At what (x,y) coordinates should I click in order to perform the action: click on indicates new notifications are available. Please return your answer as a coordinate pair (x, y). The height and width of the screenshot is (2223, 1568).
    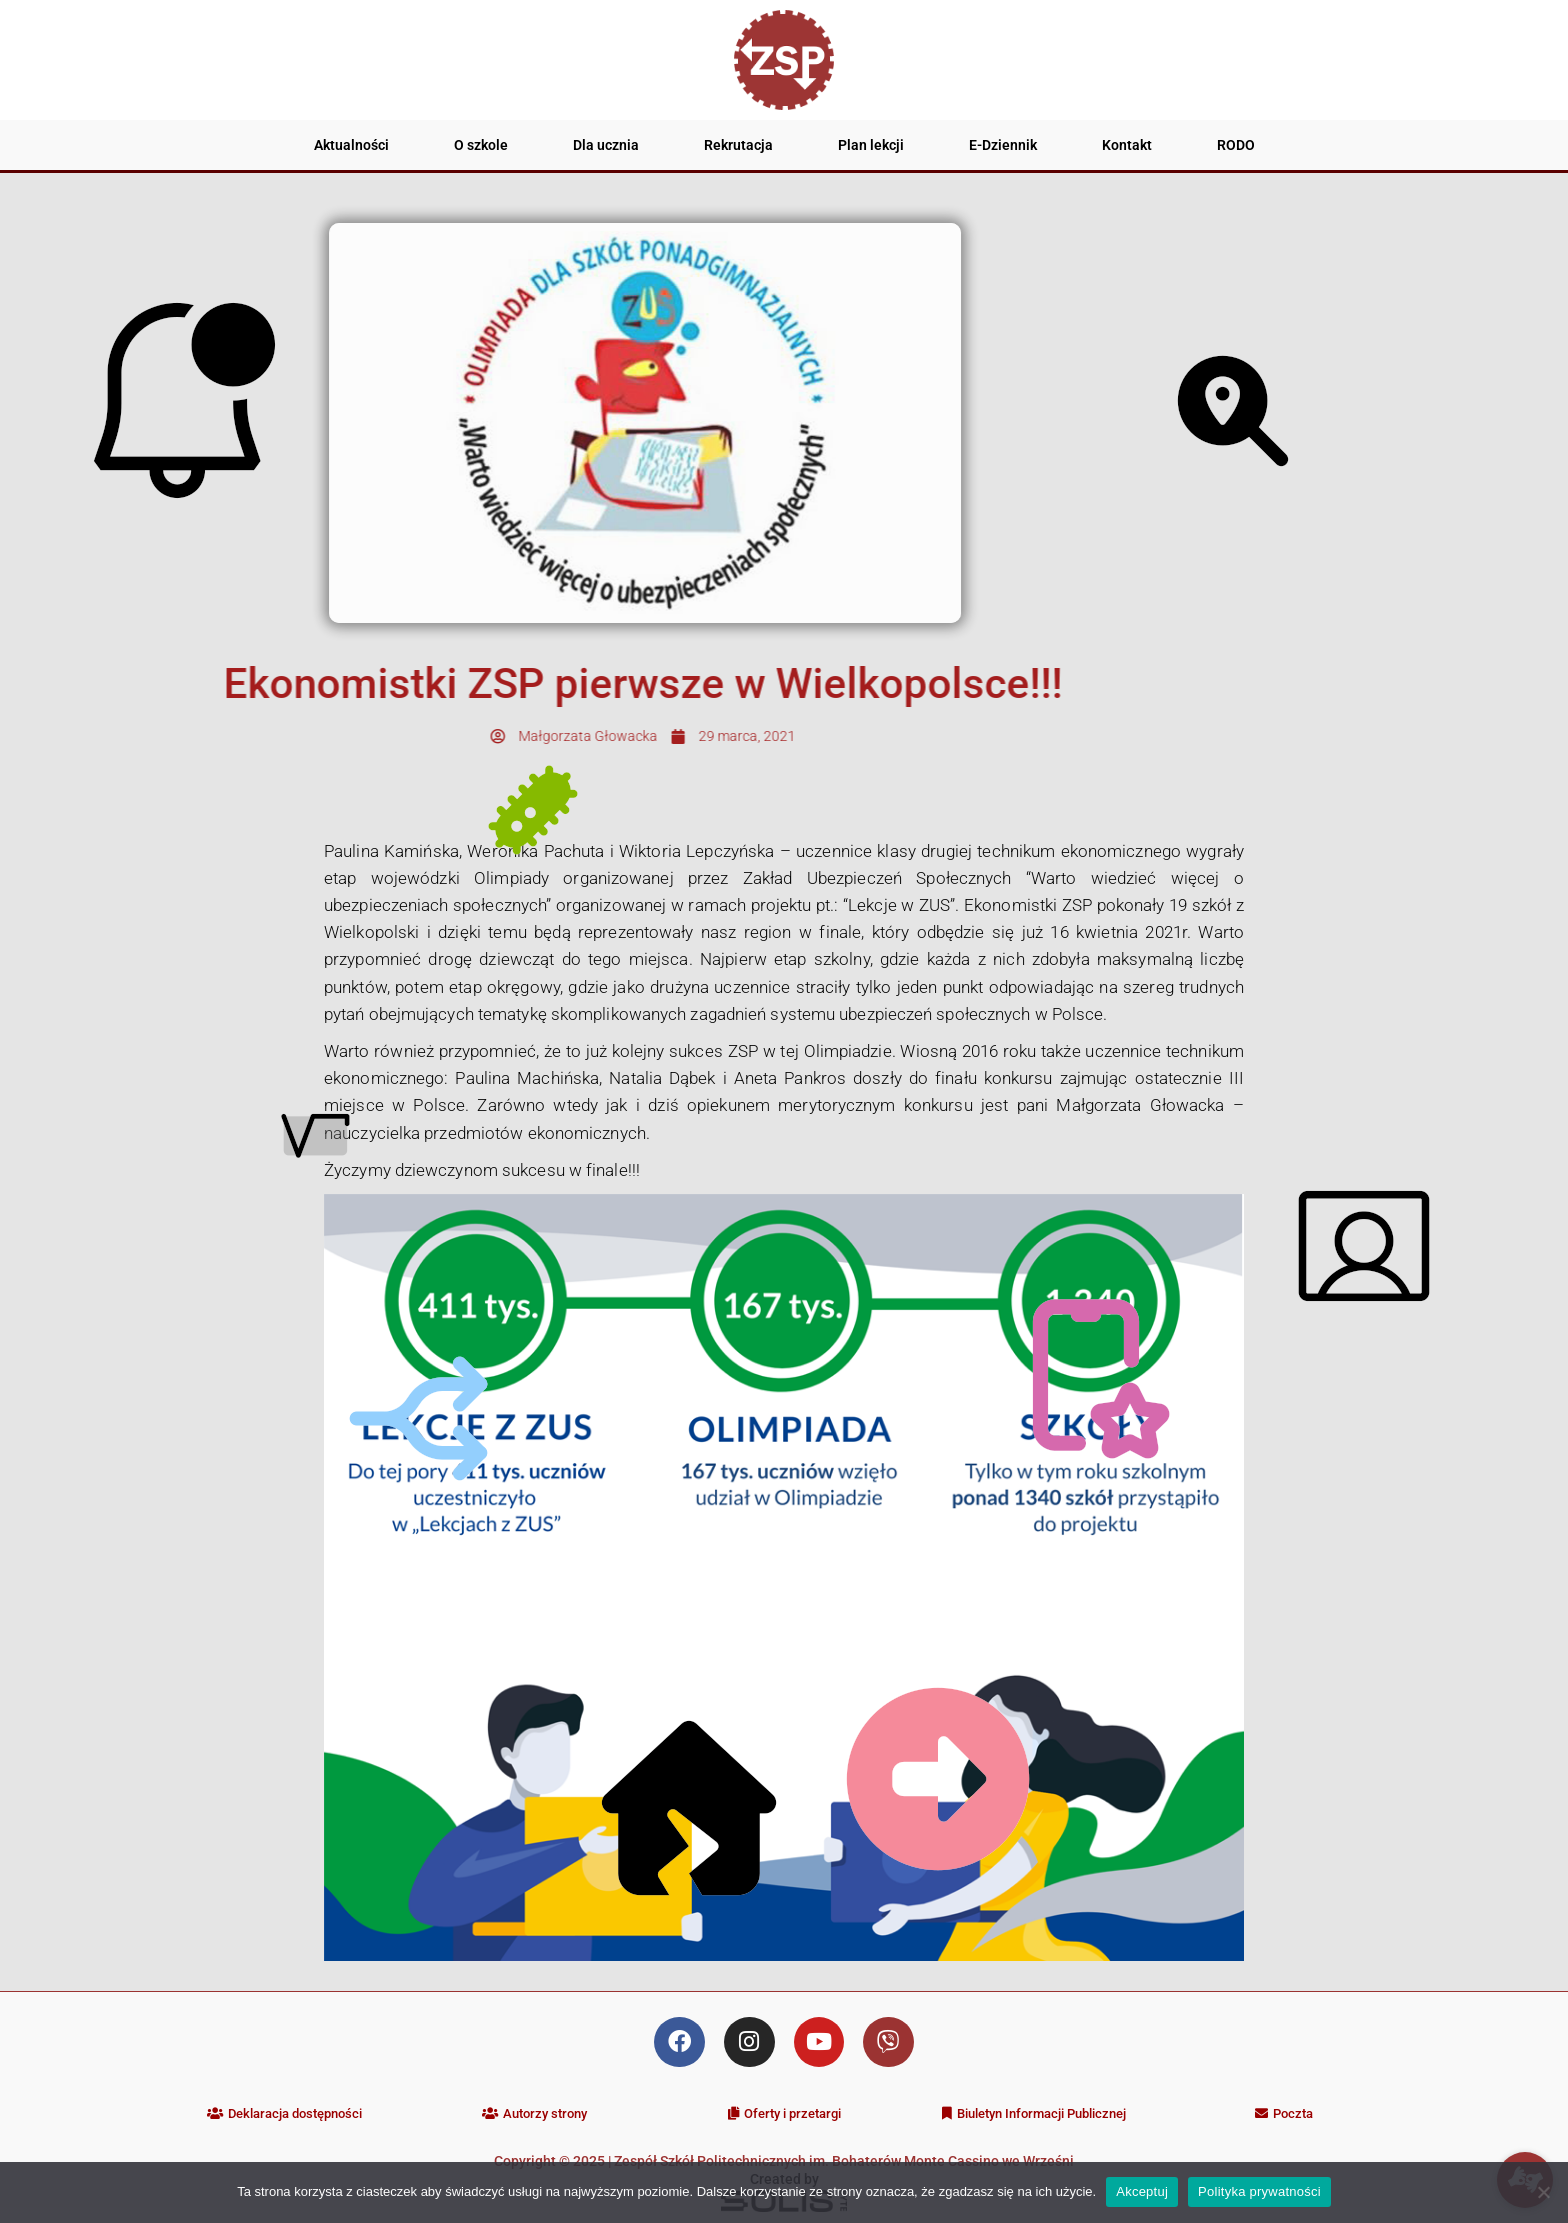
    Looking at the image, I should click on (177, 400).